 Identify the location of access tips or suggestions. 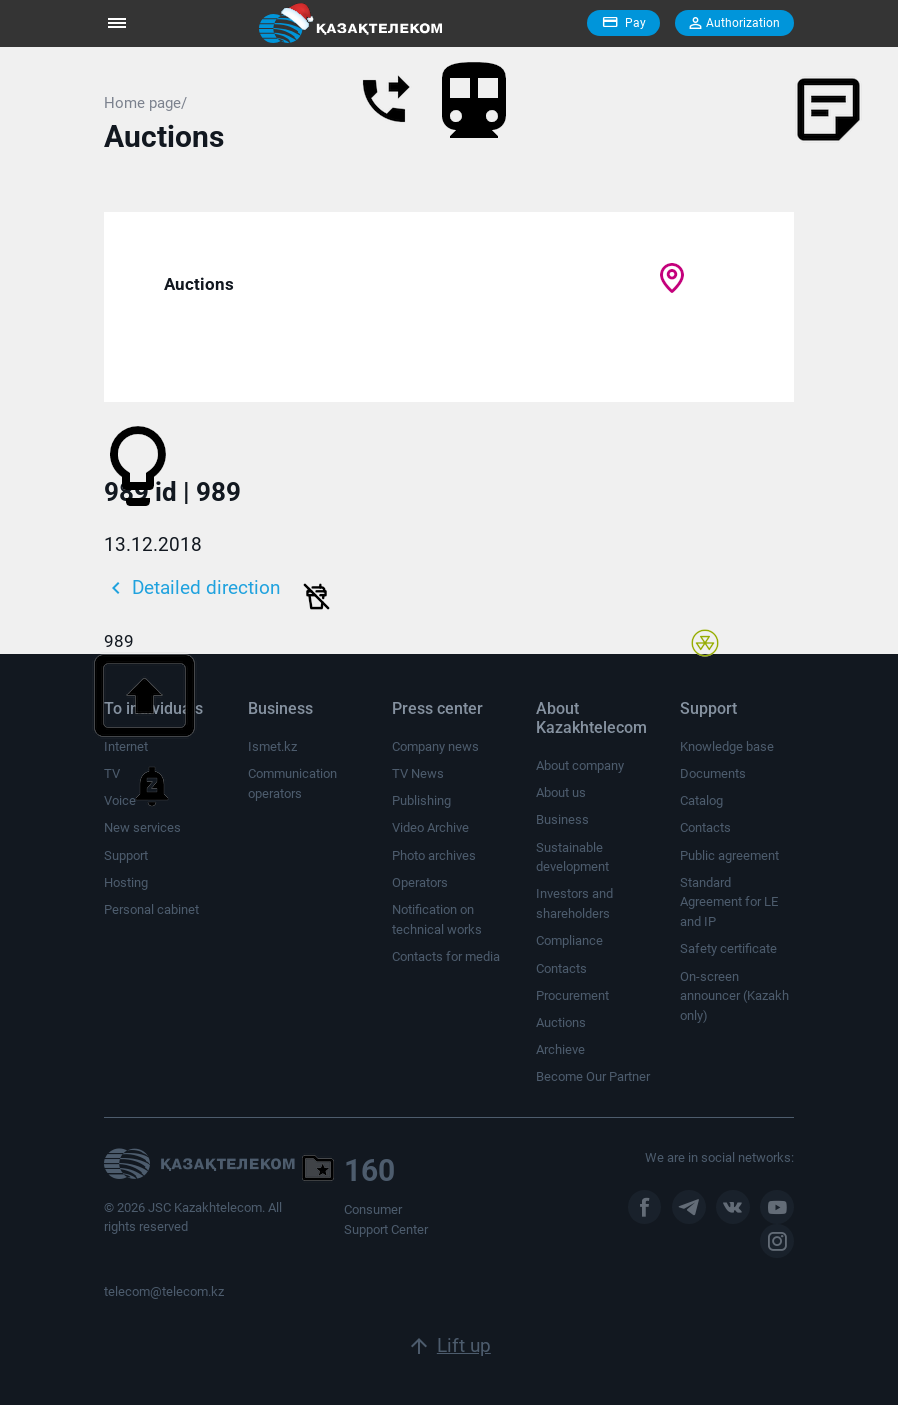
(138, 466).